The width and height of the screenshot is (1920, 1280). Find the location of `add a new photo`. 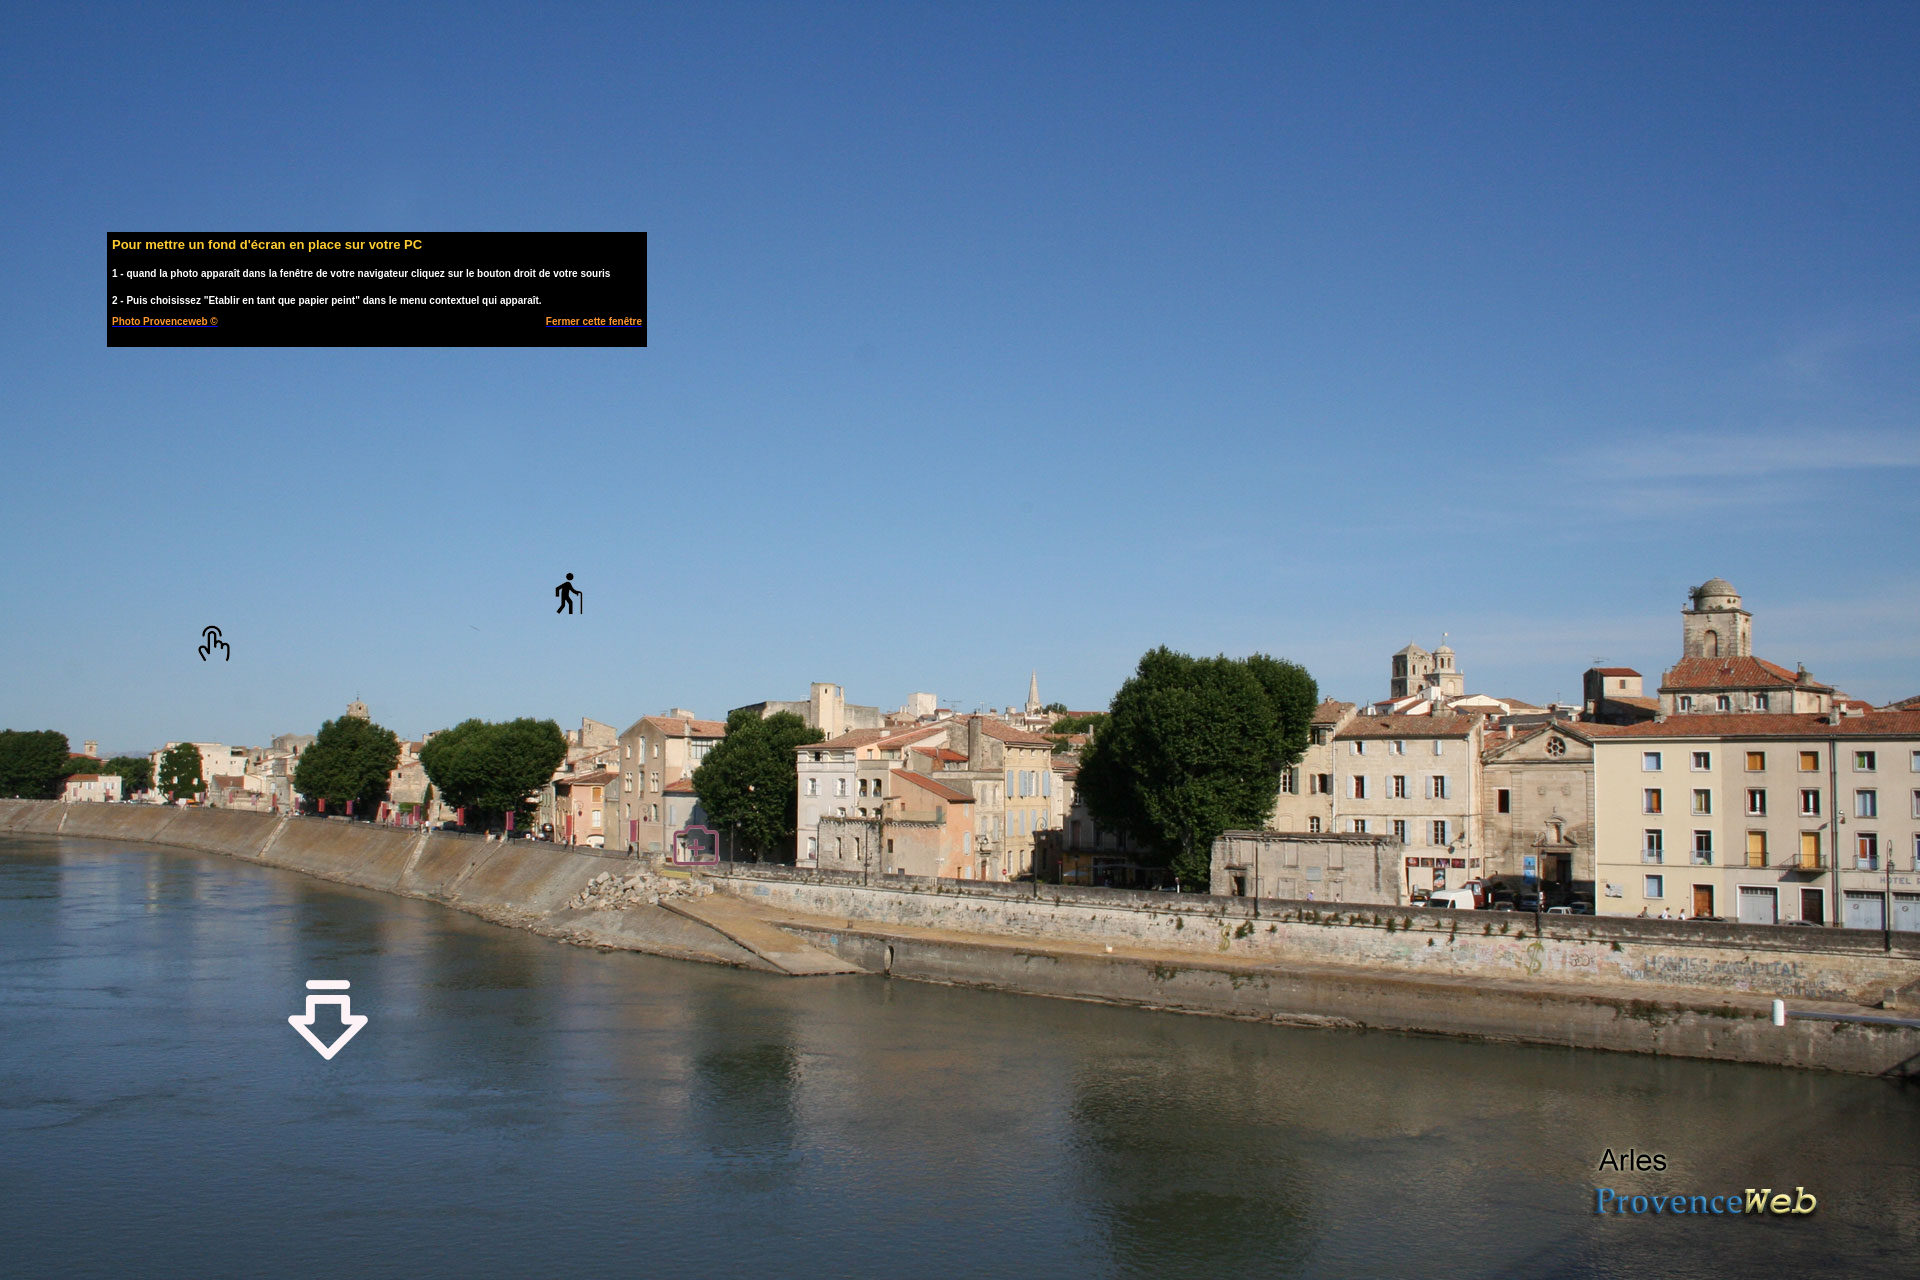

add a new photo is located at coordinates (696, 846).